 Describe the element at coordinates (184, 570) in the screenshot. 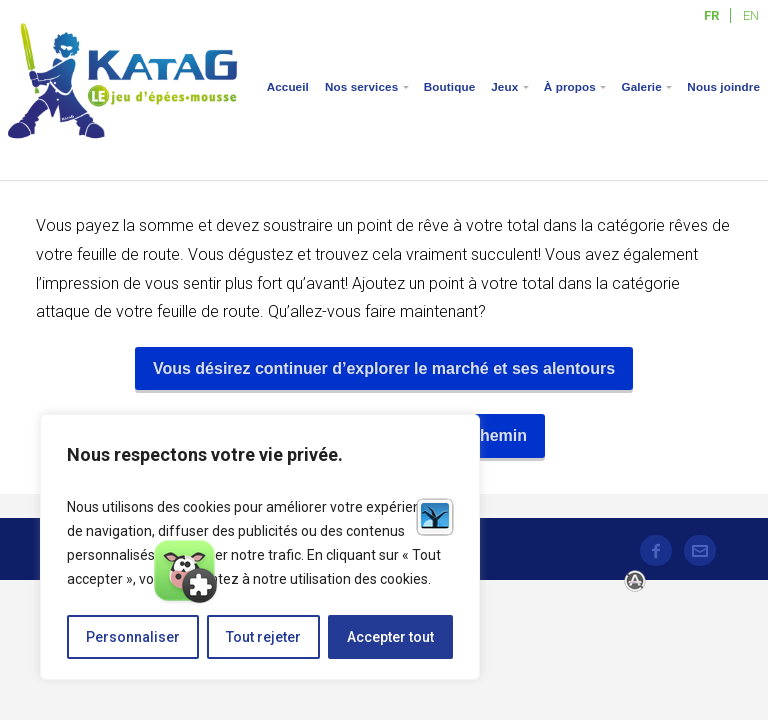

I see `open calf audio plugin suite` at that location.